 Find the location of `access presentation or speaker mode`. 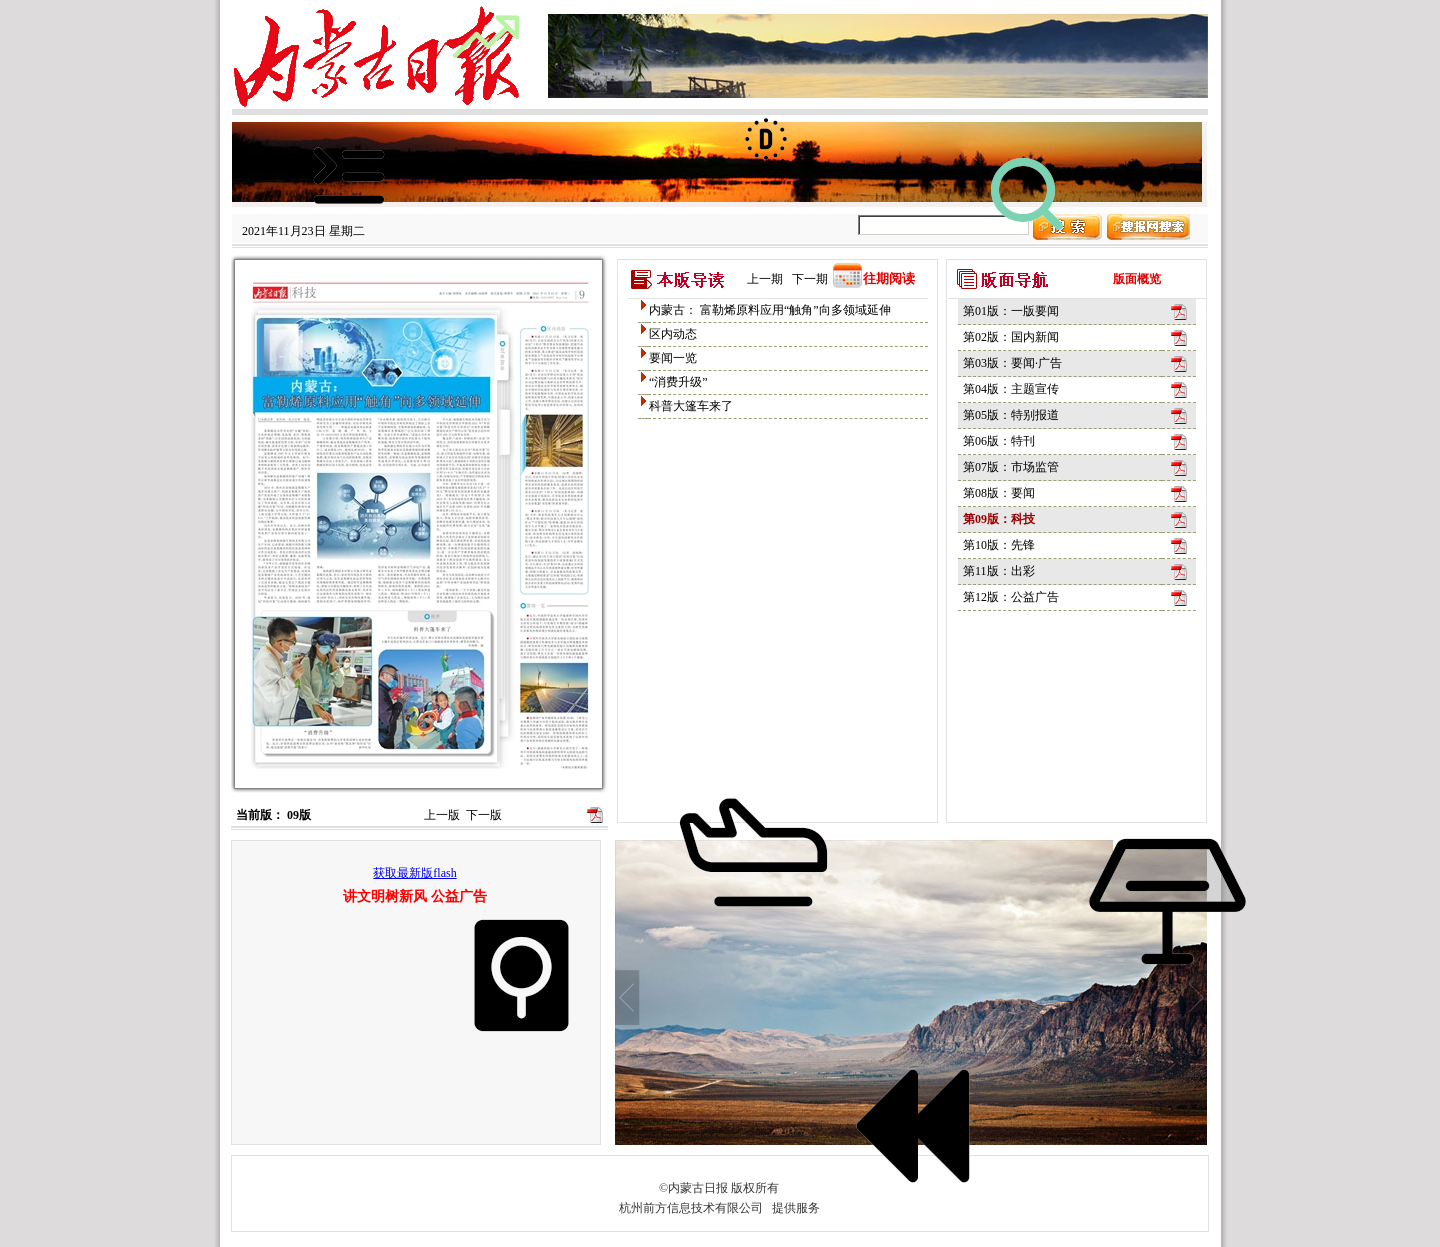

access presentation or speaker mode is located at coordinates (1167, 901).